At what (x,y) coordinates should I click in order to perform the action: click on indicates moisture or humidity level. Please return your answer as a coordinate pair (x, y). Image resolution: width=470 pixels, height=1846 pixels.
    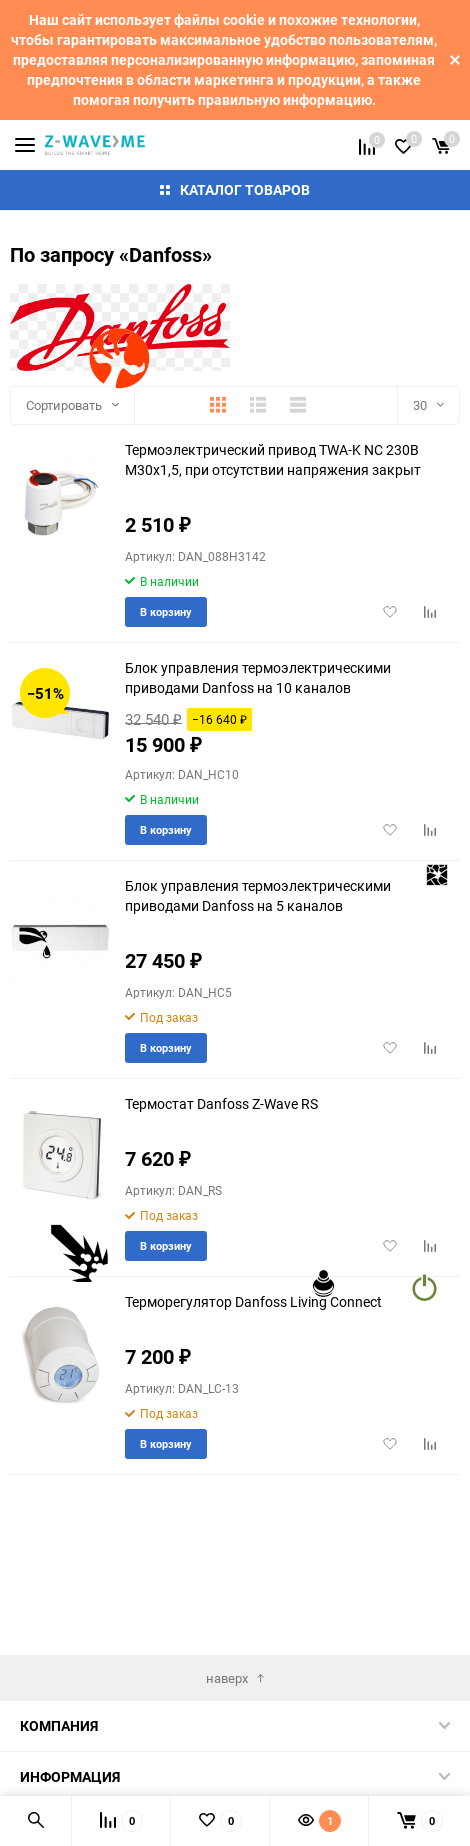
    Looking at the image, I should click on (35, 943).